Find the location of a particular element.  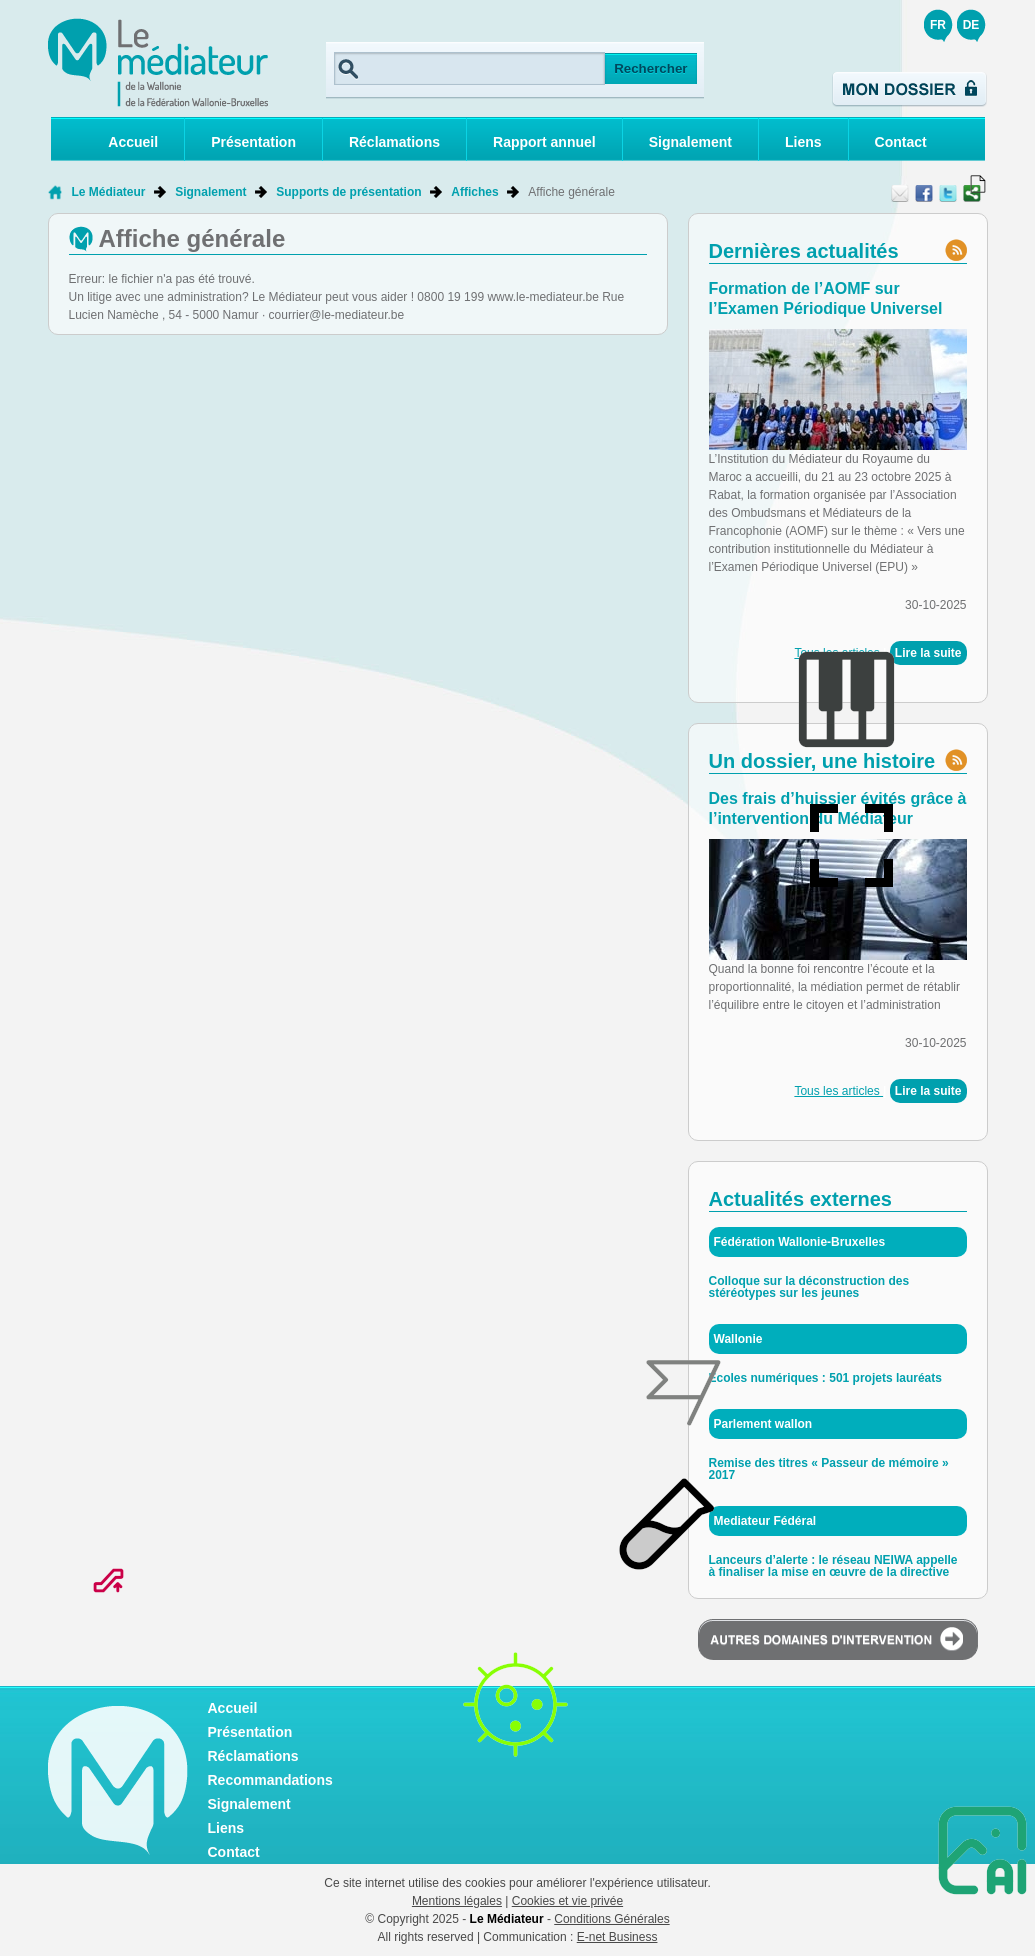

scan a QR code or barcode is located at coordinates (851, 845).